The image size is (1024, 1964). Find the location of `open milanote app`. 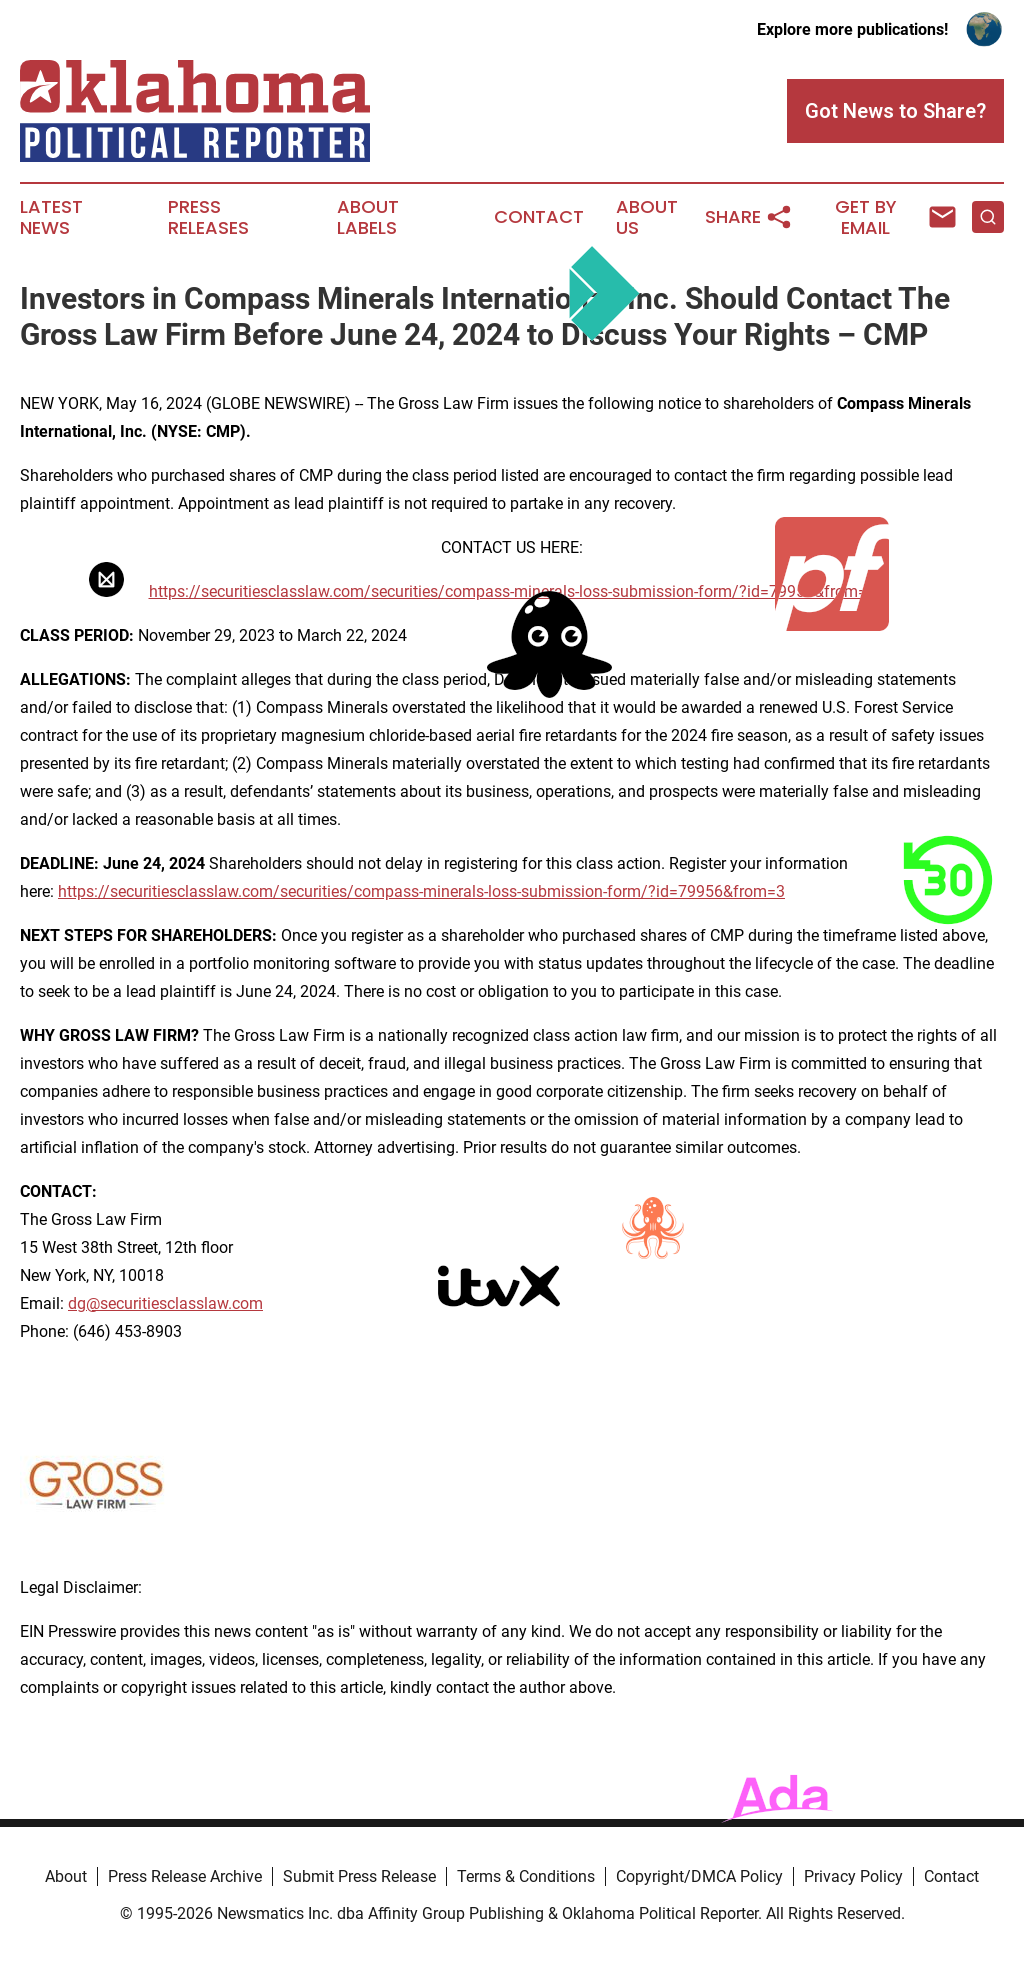

open milanote app is located at coordinates (106, 579).